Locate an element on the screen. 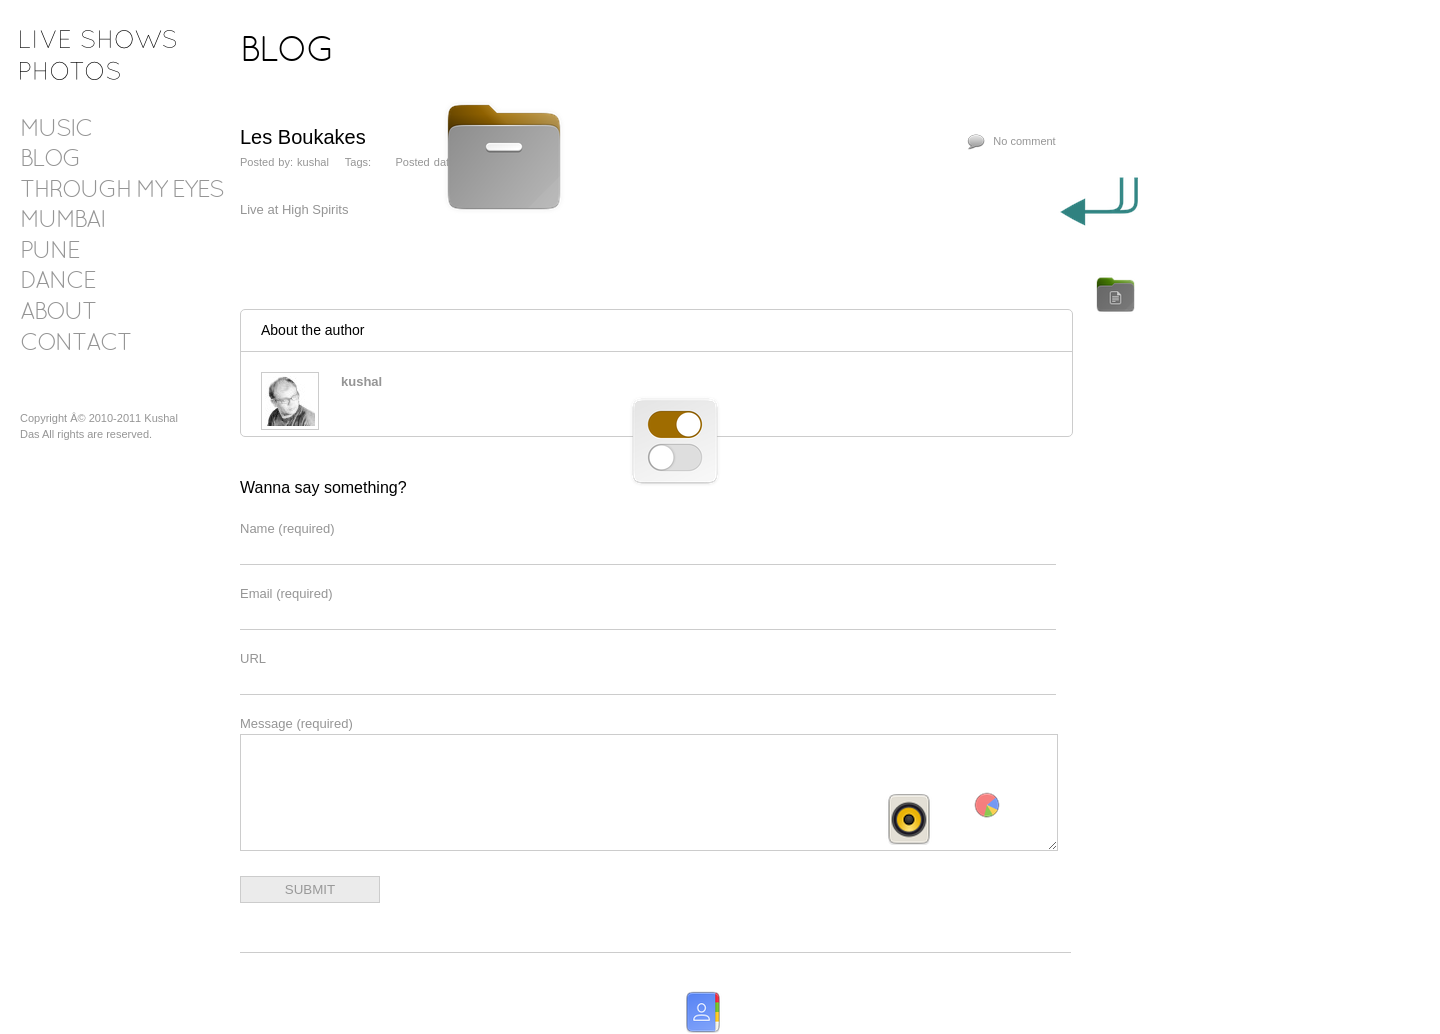  open the contacts app is located at coordinates (703, 1012).